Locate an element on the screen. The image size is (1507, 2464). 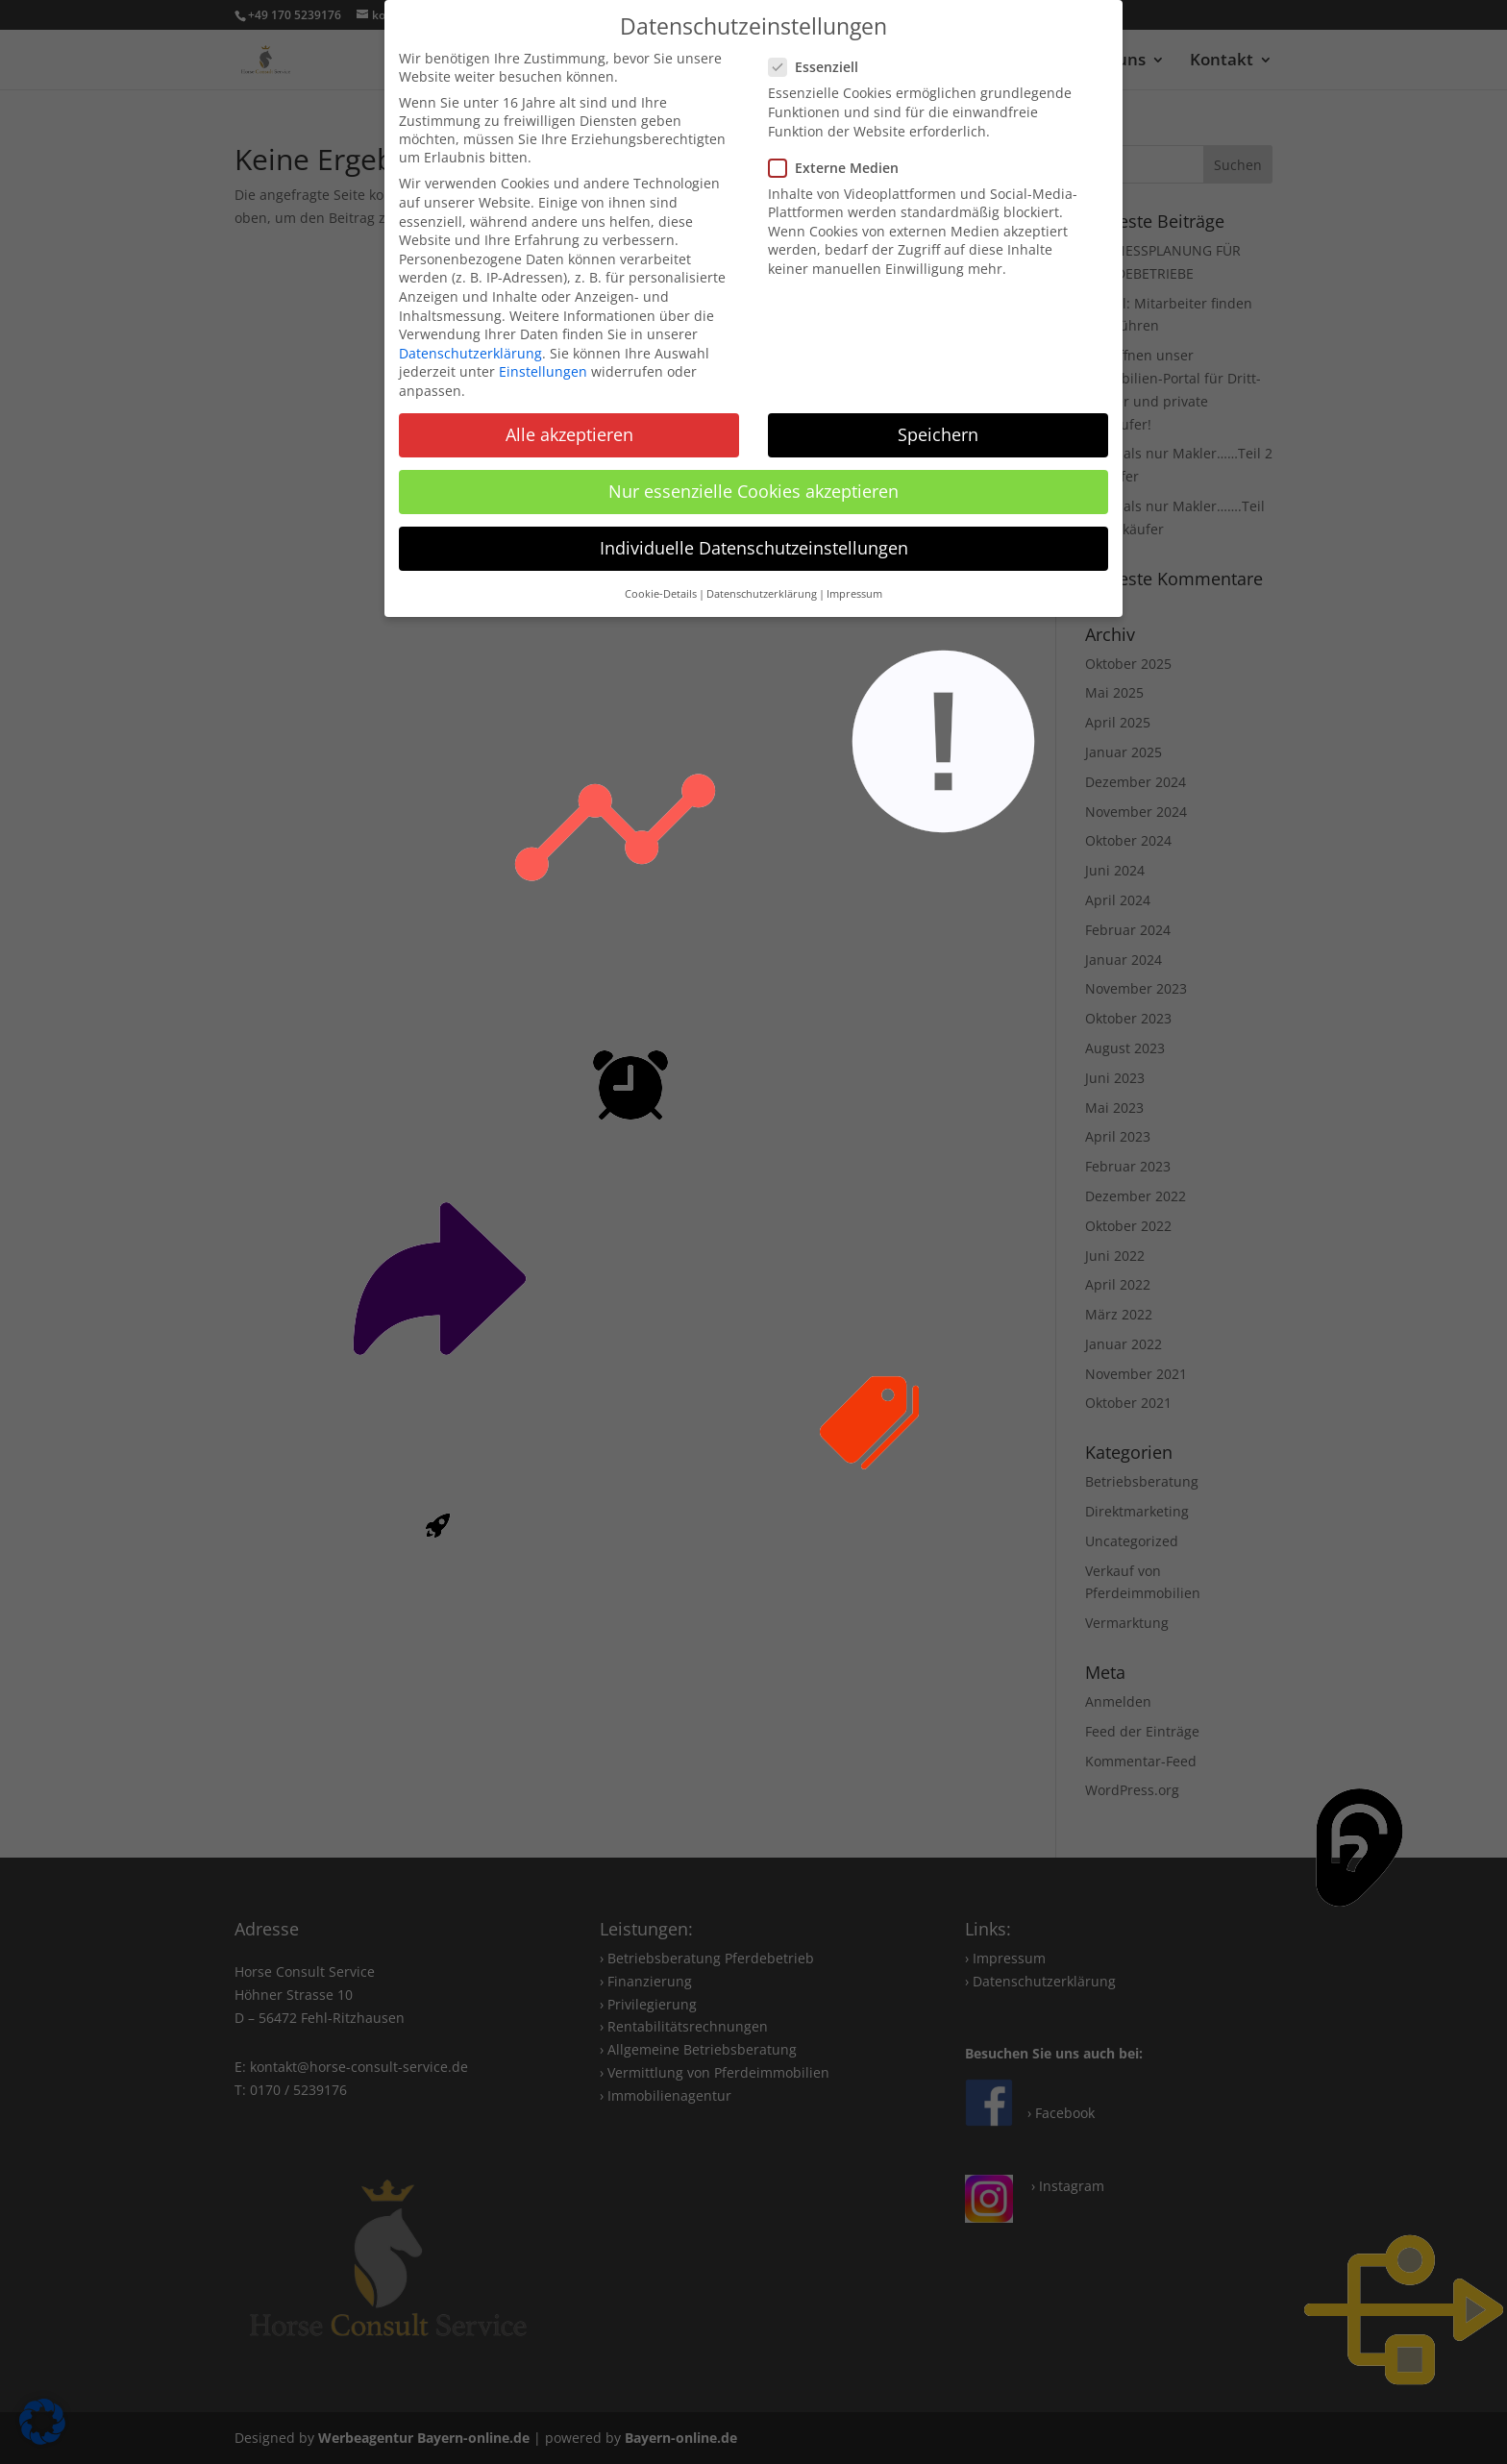
launch or deploy an application is located at coordinates (437, 1525).